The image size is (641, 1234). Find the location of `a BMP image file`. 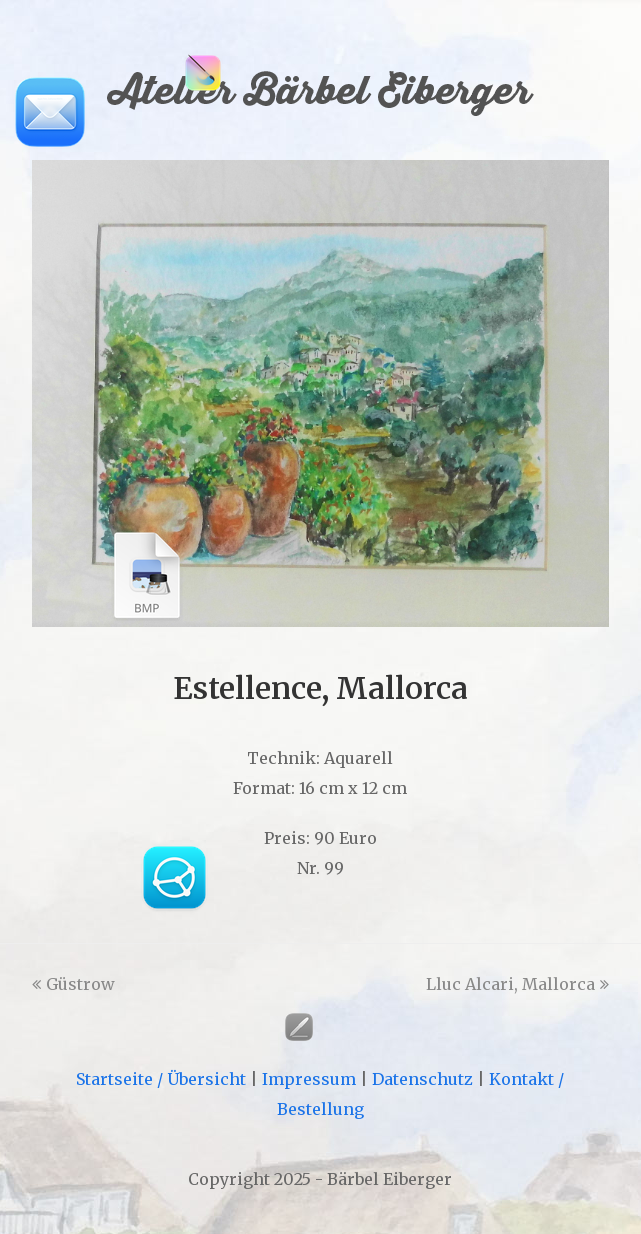

a BMP image file is located at coordinates (147, 577).